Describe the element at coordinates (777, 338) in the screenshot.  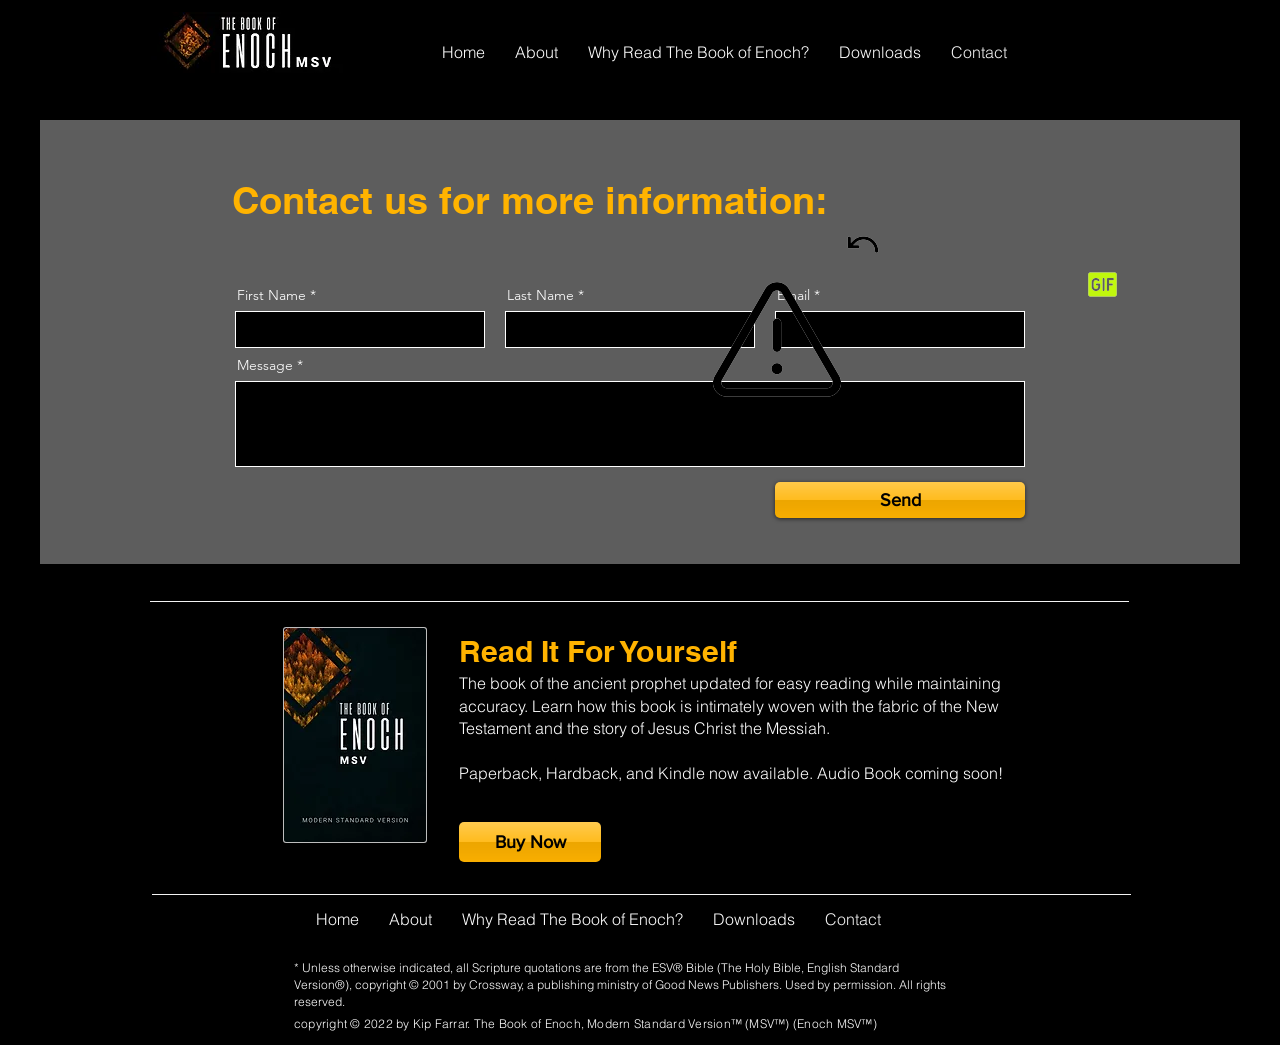
I see `indicates a warning or caution state` at that location.